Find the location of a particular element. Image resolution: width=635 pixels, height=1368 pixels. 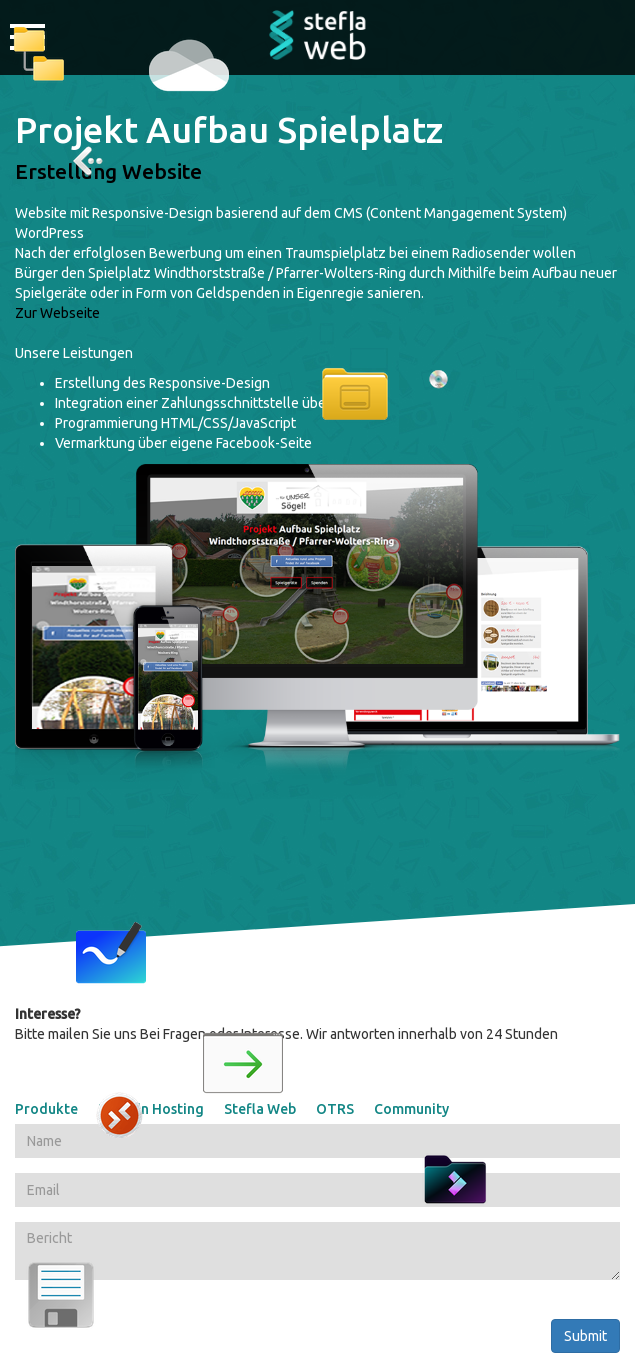

open remote desktop connection is located at coordinates (119, 1115).